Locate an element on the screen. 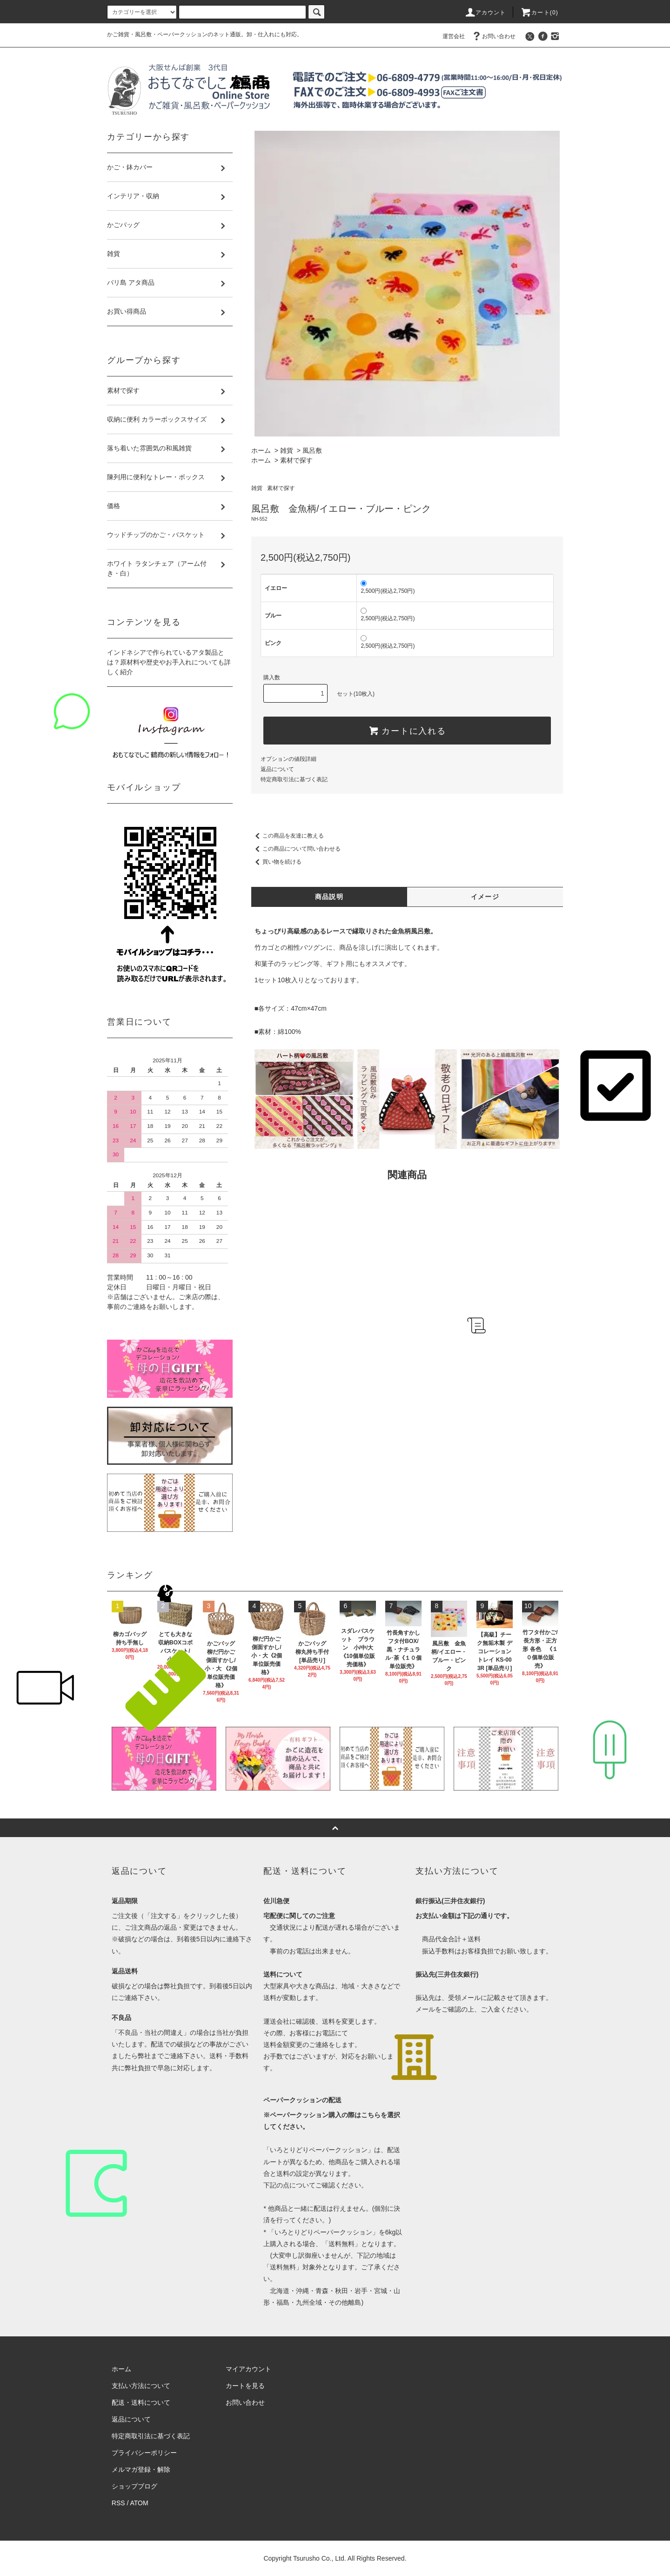  mark task as complete is located at coordinates (616, 1086).